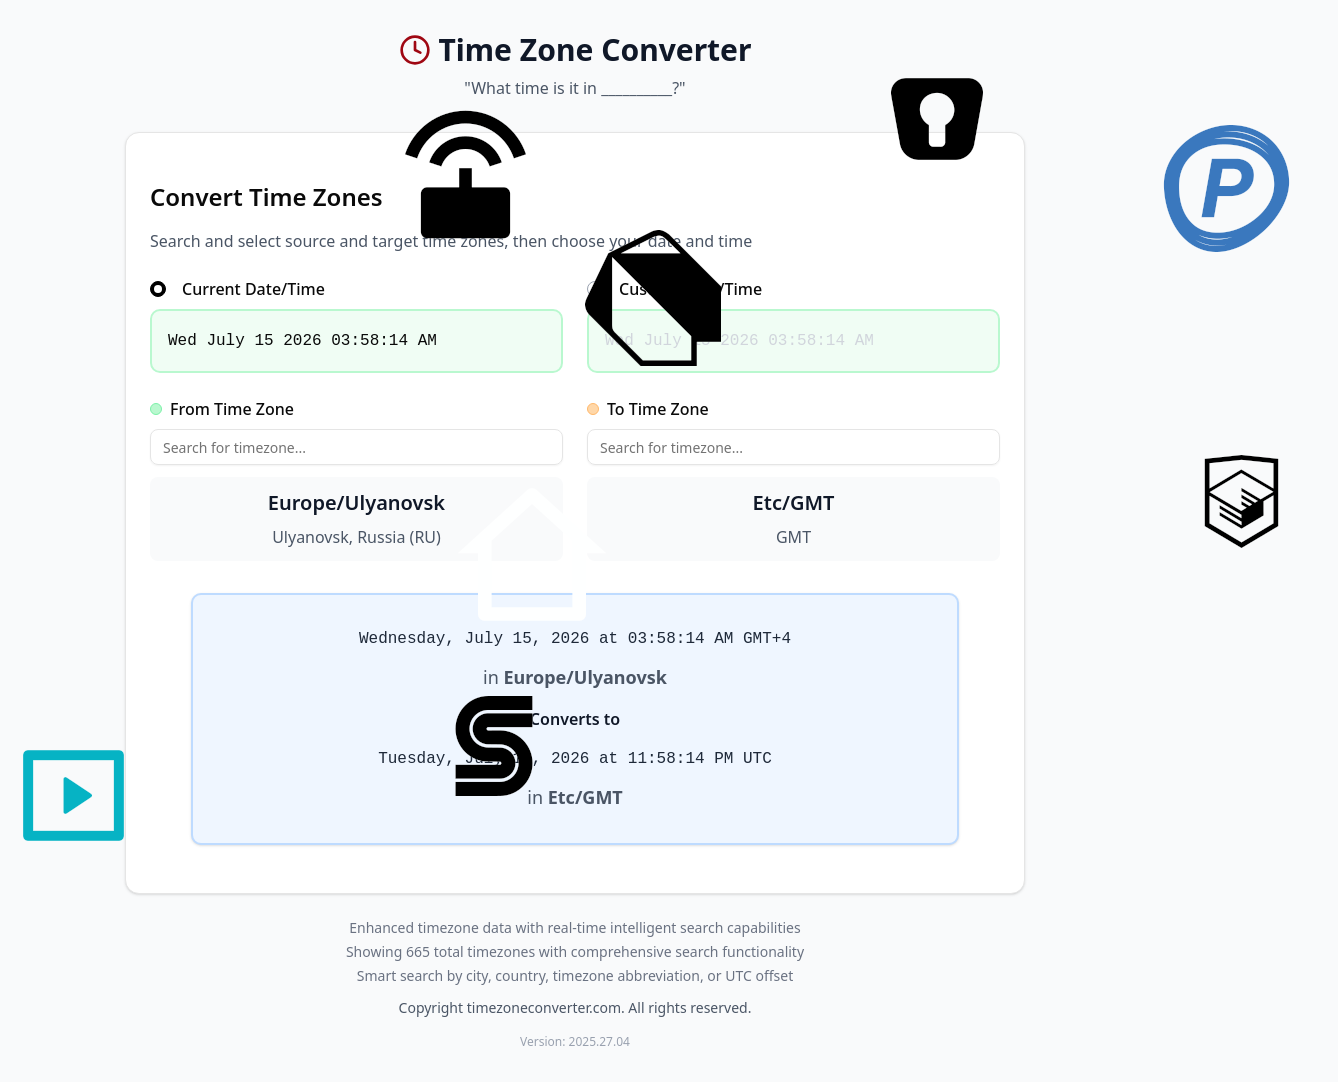  Describe the element at coordinates (1241, 501) in the screenshot. I see `htmlacademy brand logo` at that location.